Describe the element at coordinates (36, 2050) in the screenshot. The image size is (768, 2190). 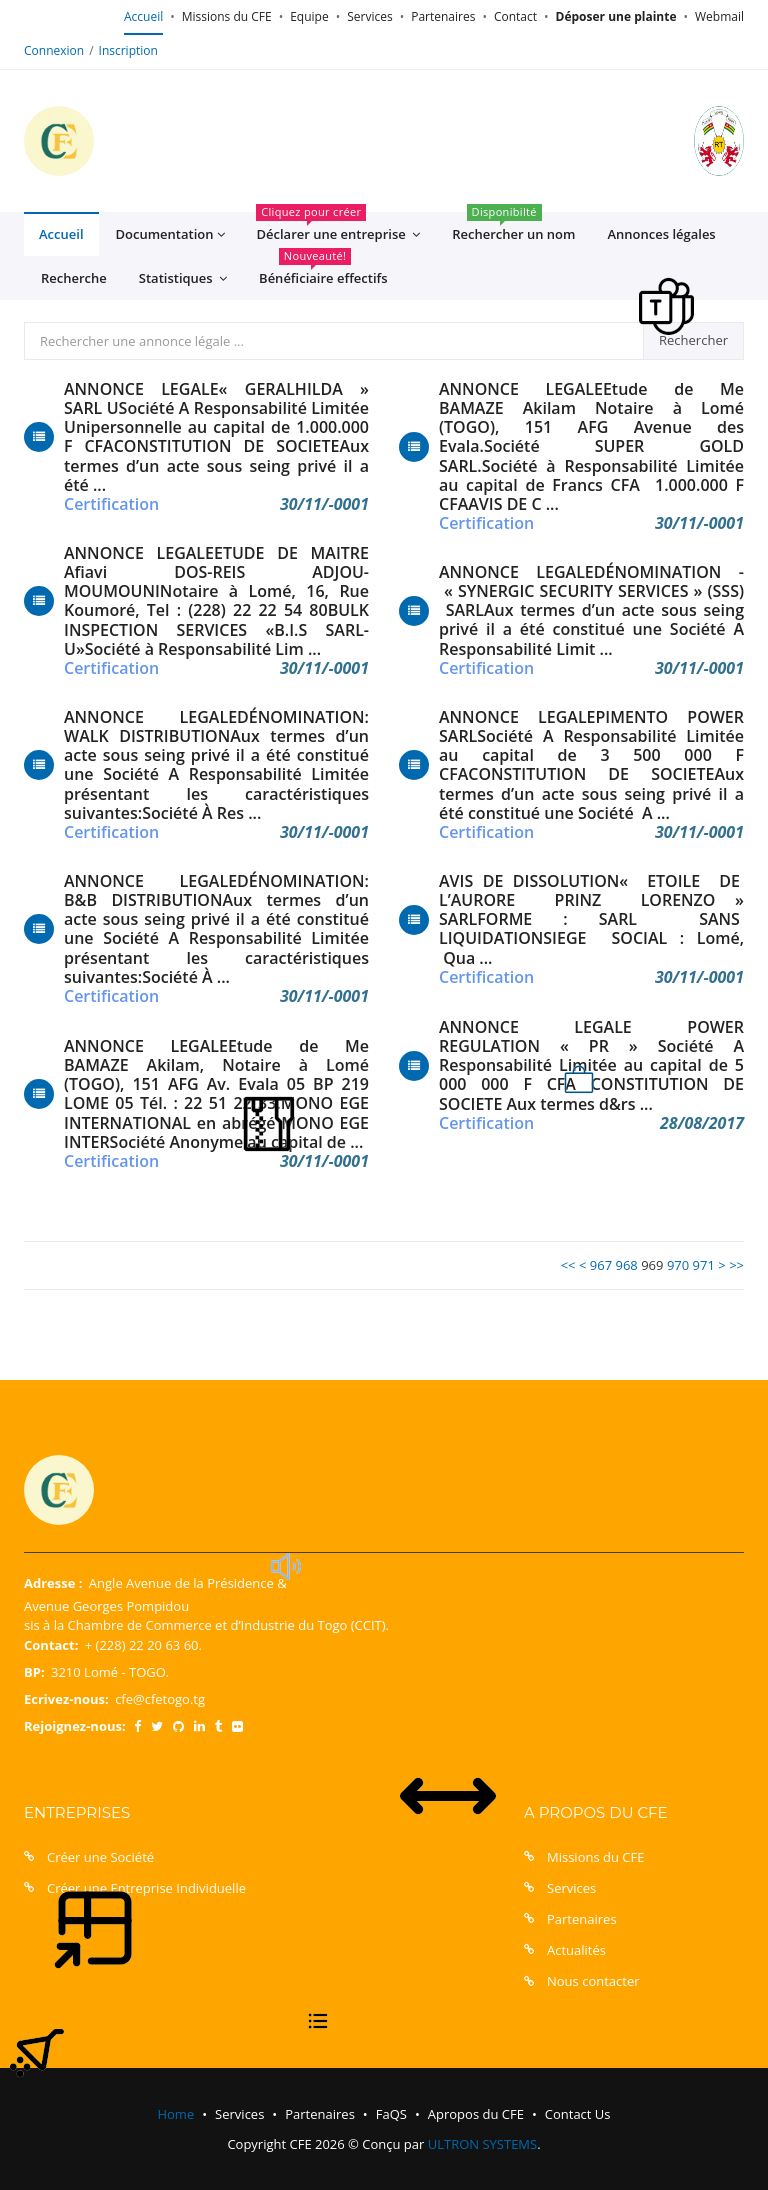
I see `bathroom or shower amenity indicator` at that location.